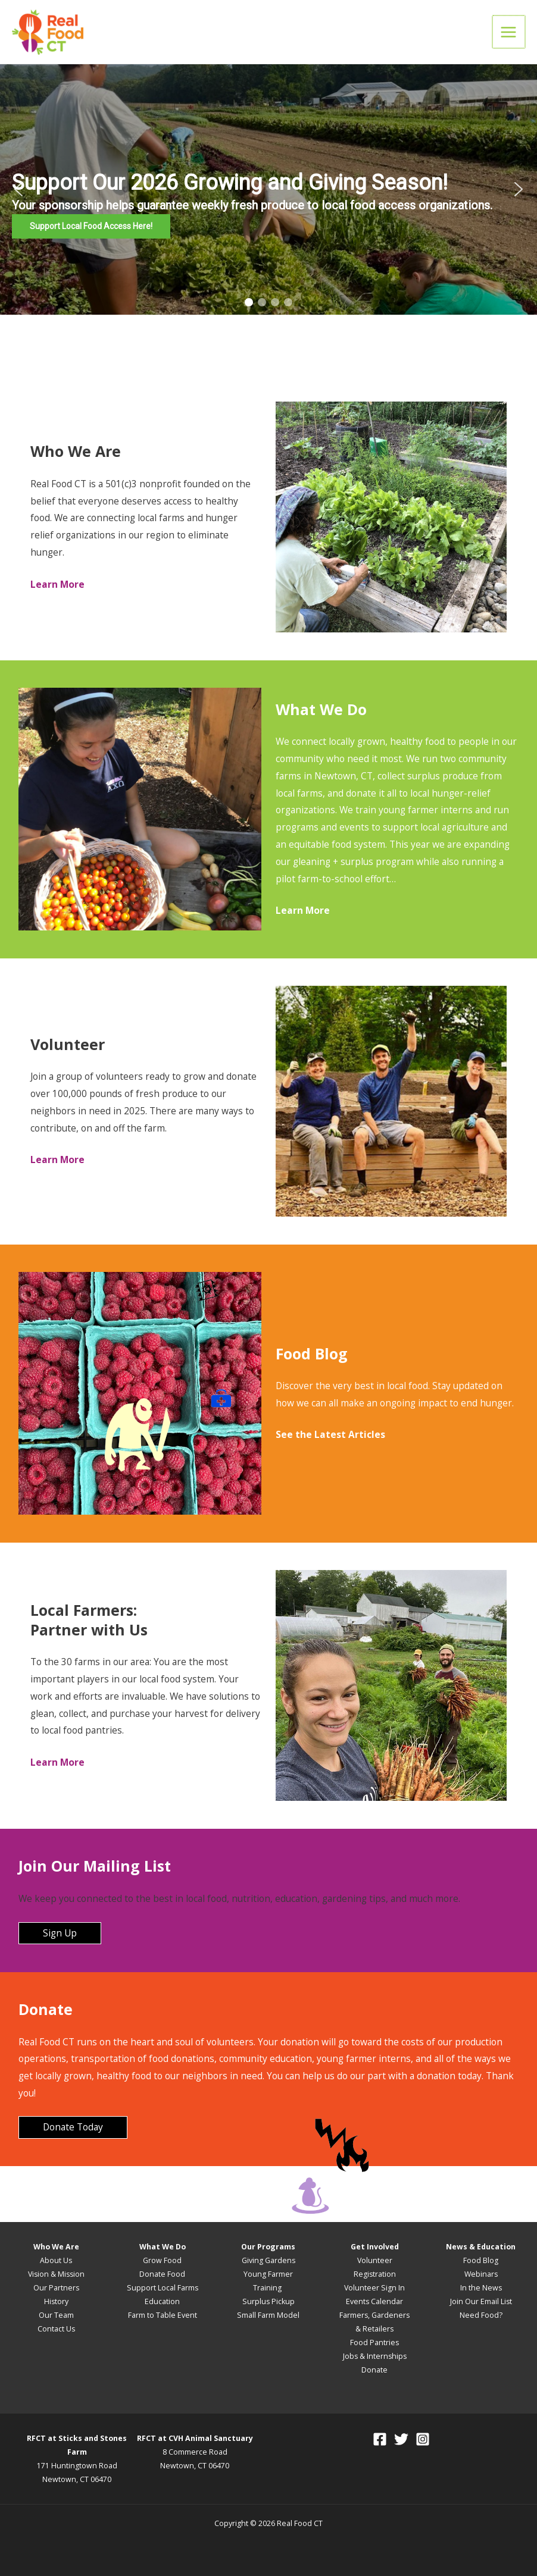 The image size is (537, 2576). I want to click on activate lightning fire attack or spell, so click(342, 2145).